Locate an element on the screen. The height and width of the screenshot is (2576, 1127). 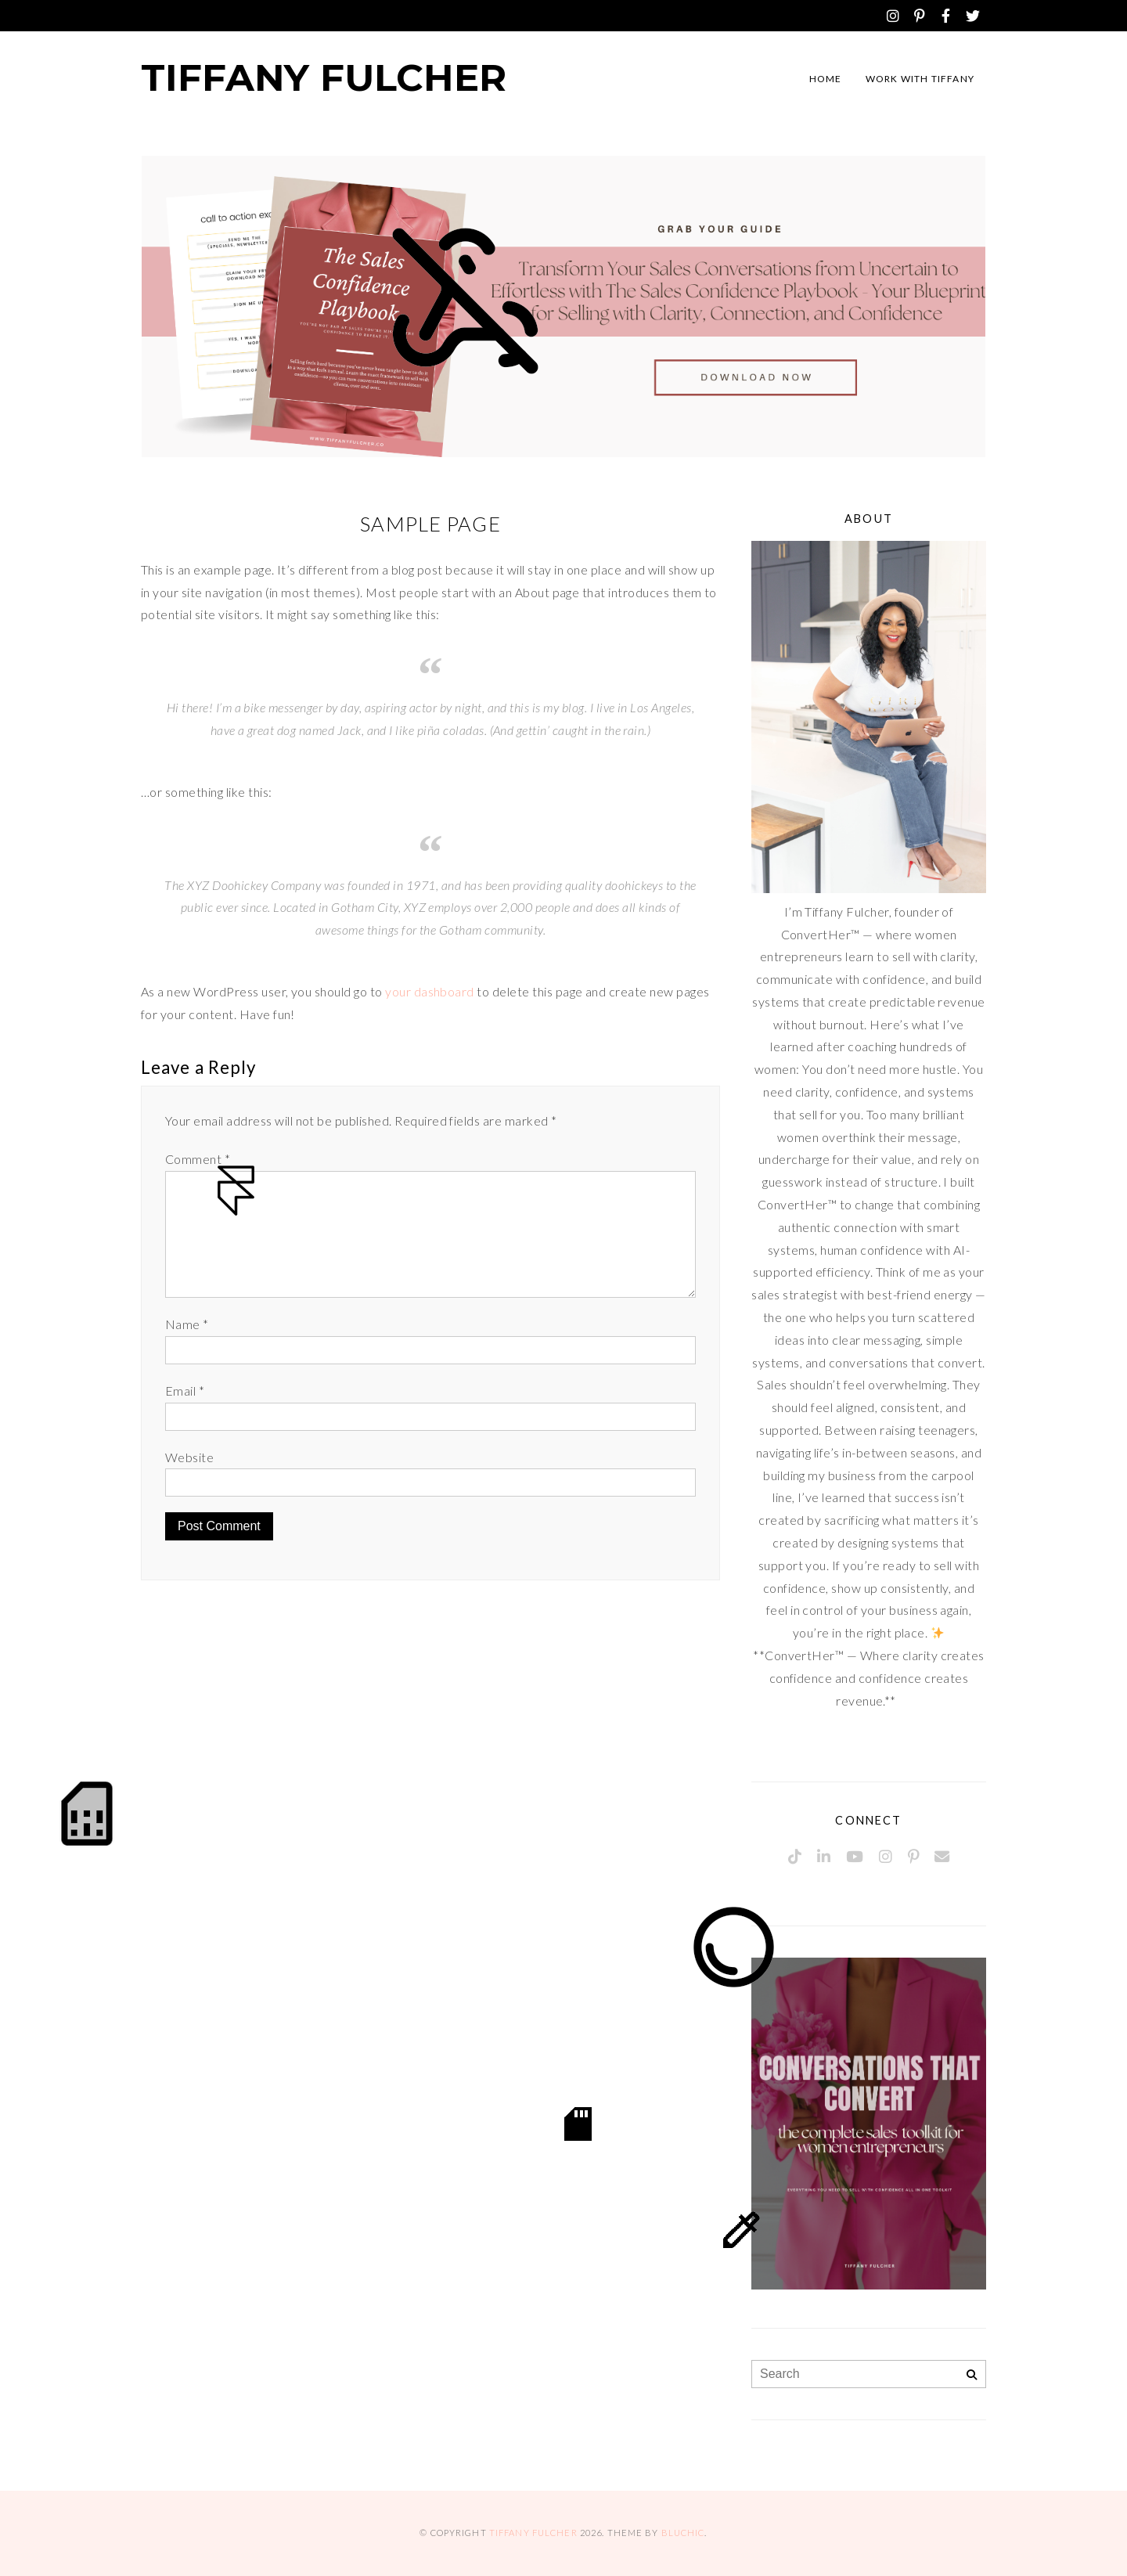
pick a color from the image is located at coordinates (741, 2229).